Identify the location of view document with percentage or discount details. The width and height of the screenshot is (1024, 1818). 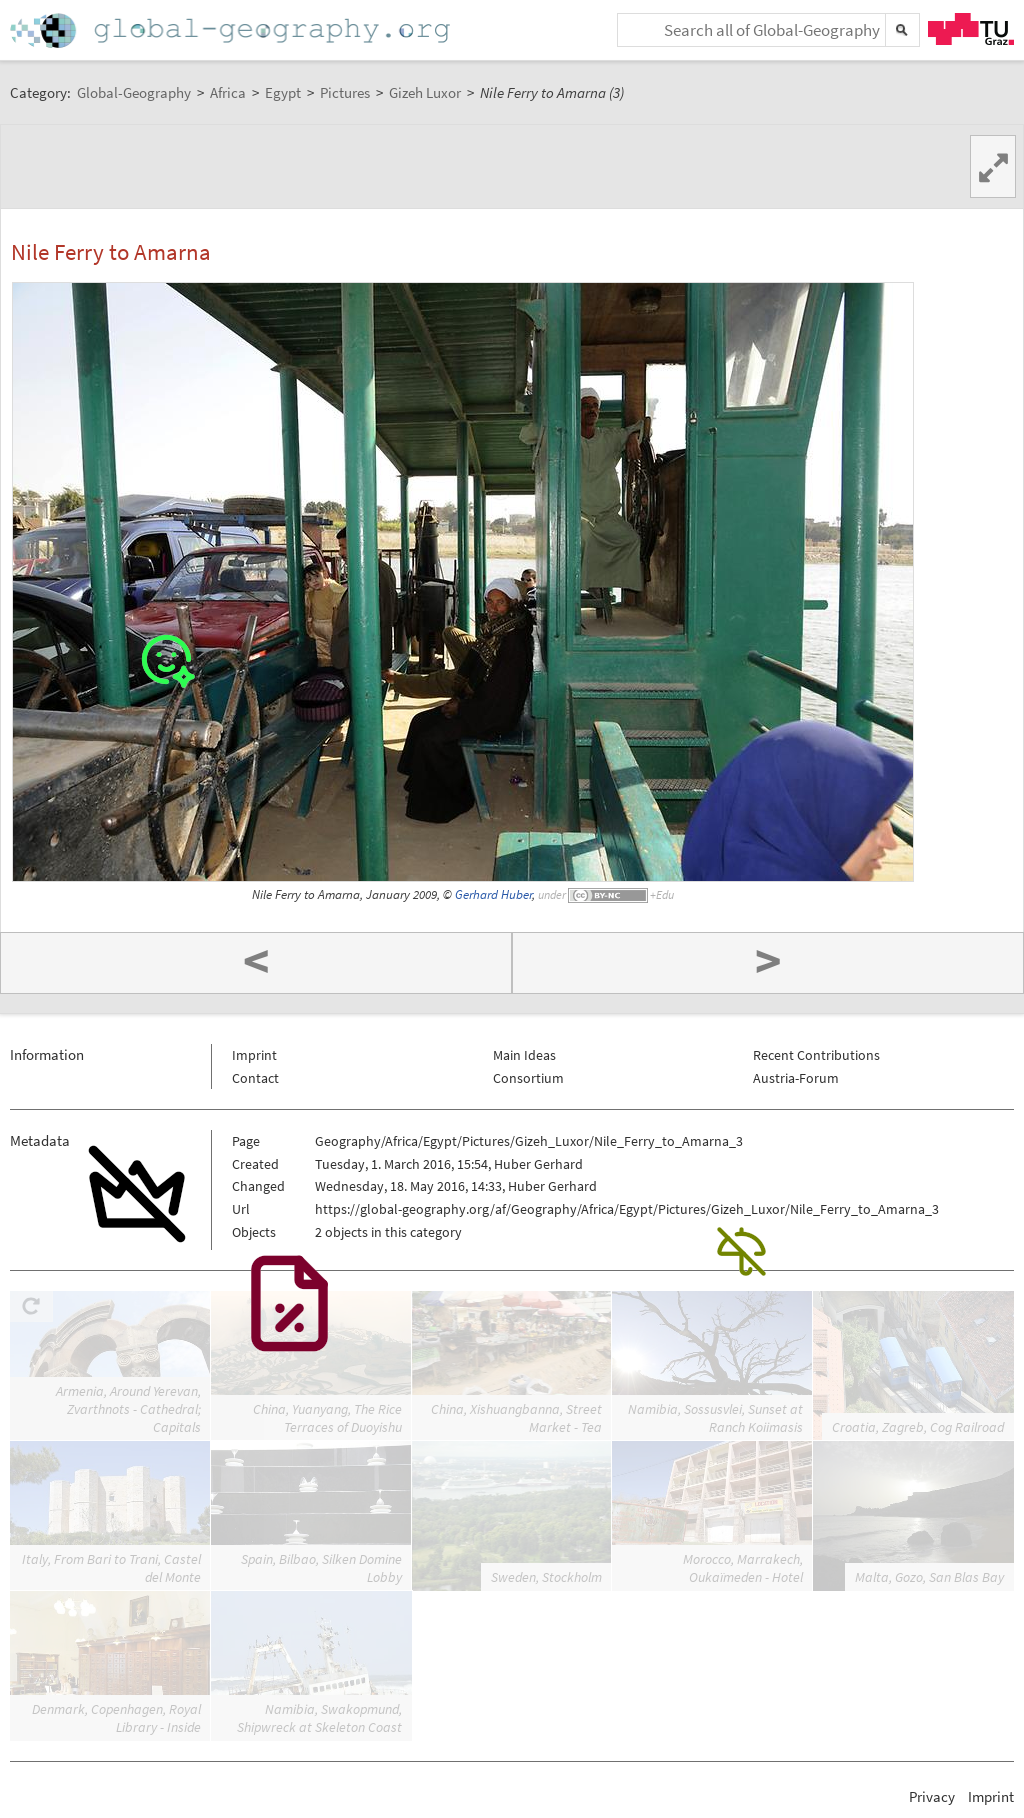
(289, 1303).